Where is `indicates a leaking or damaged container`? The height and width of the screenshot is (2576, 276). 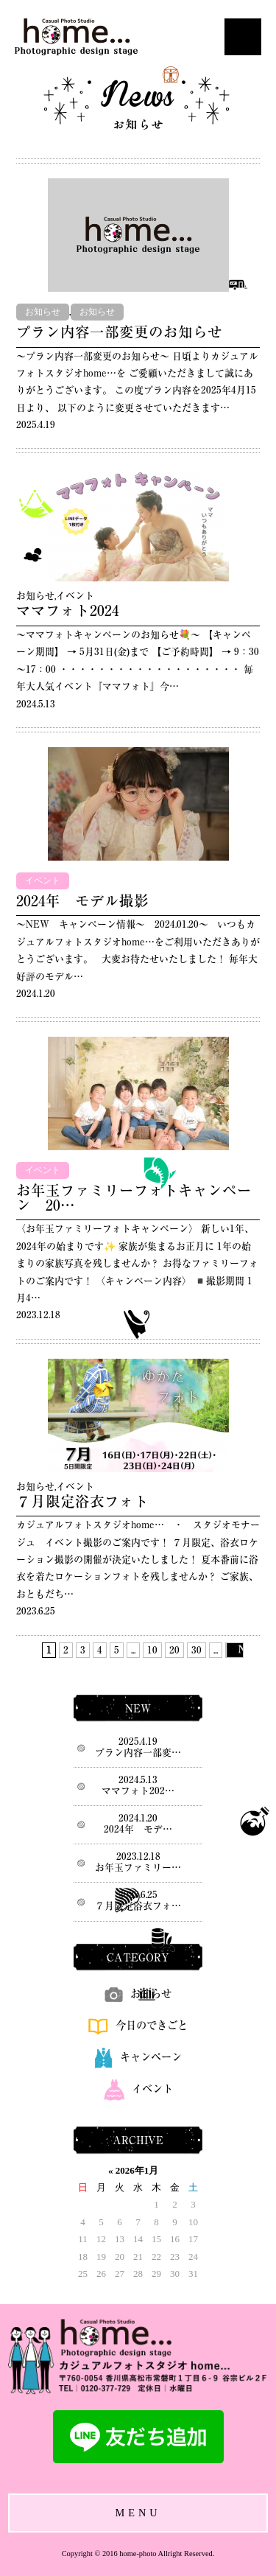
indicates a leaking or damaged container is located at coordinates (163, 1939).